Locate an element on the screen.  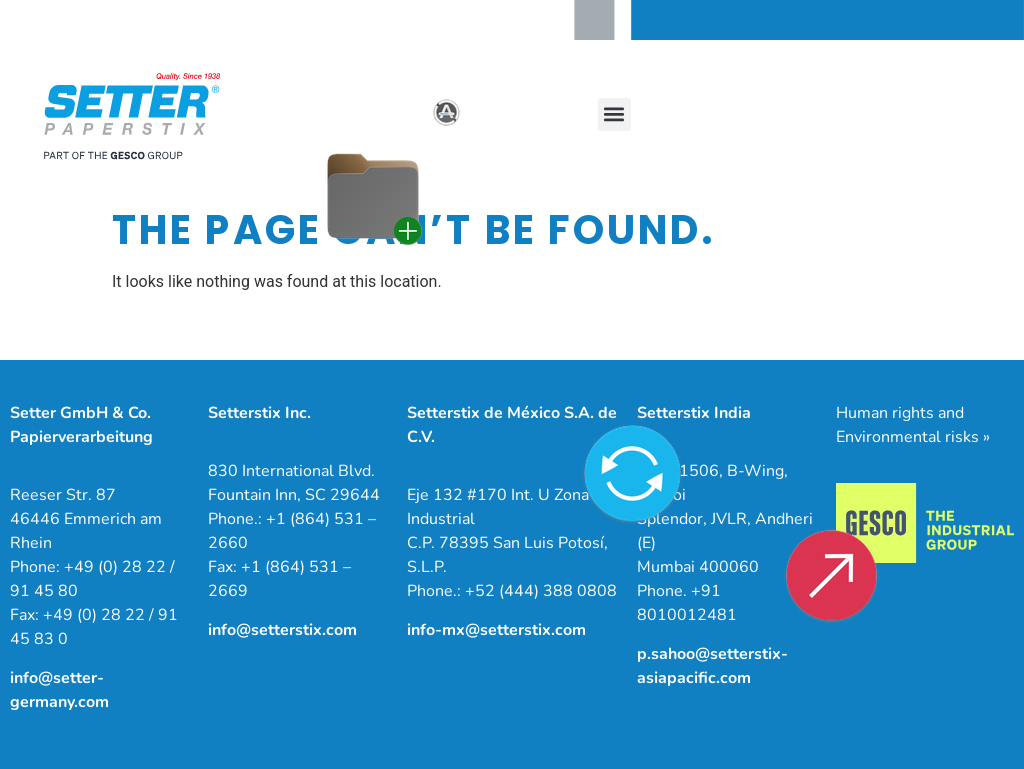
check for available software updates is located at coordinates (446, 112).